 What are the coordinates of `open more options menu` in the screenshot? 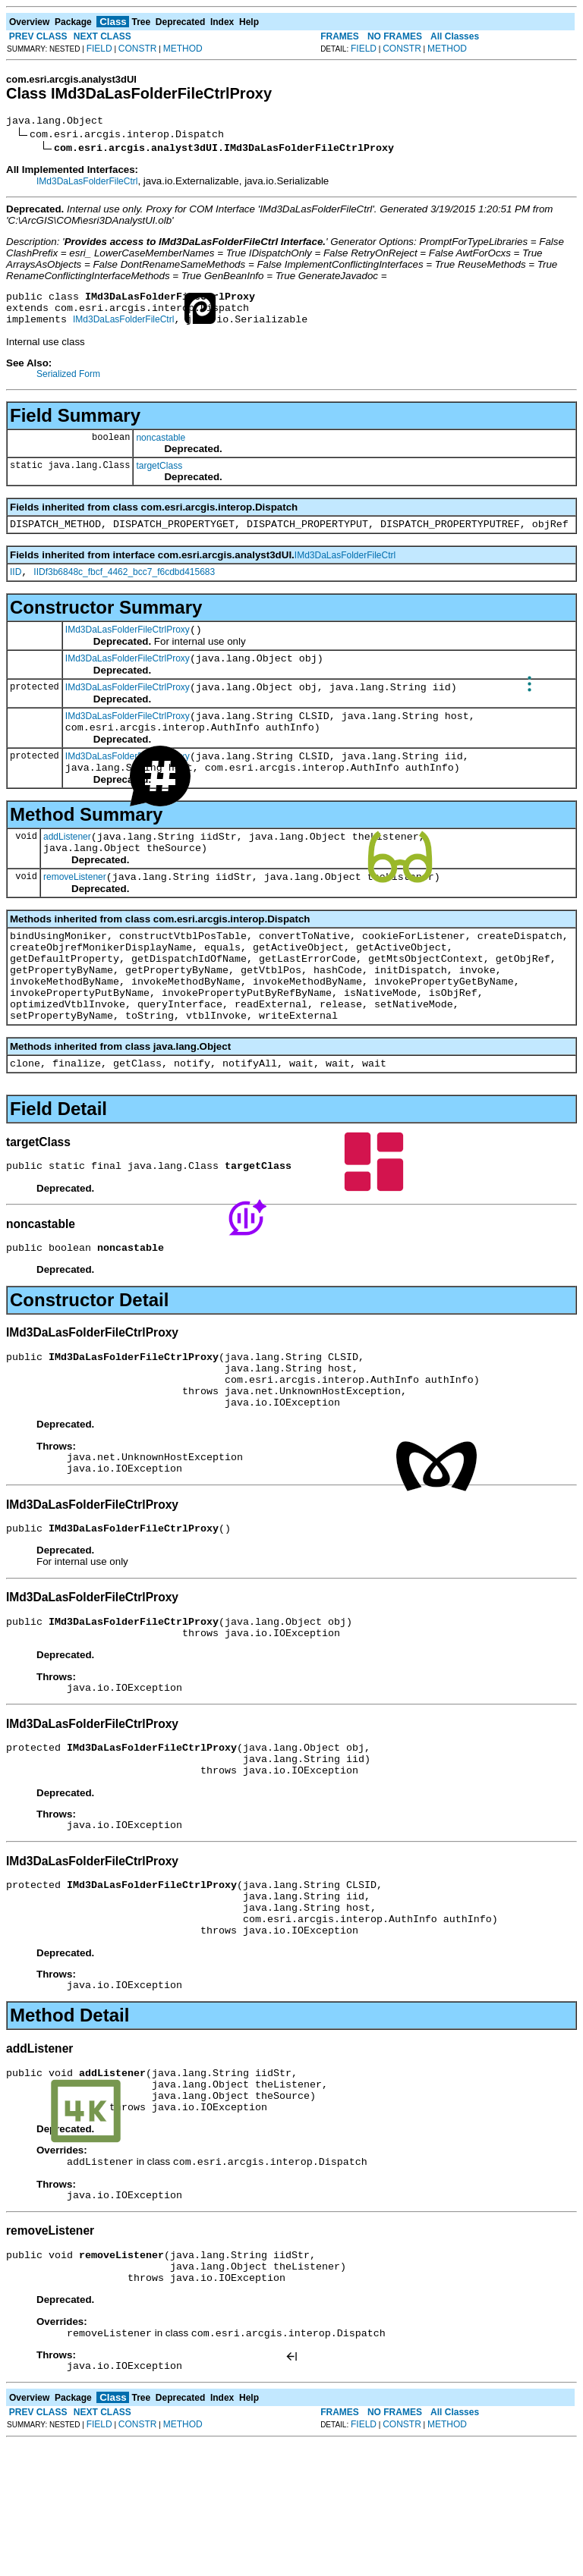 It's located at (529, 683).